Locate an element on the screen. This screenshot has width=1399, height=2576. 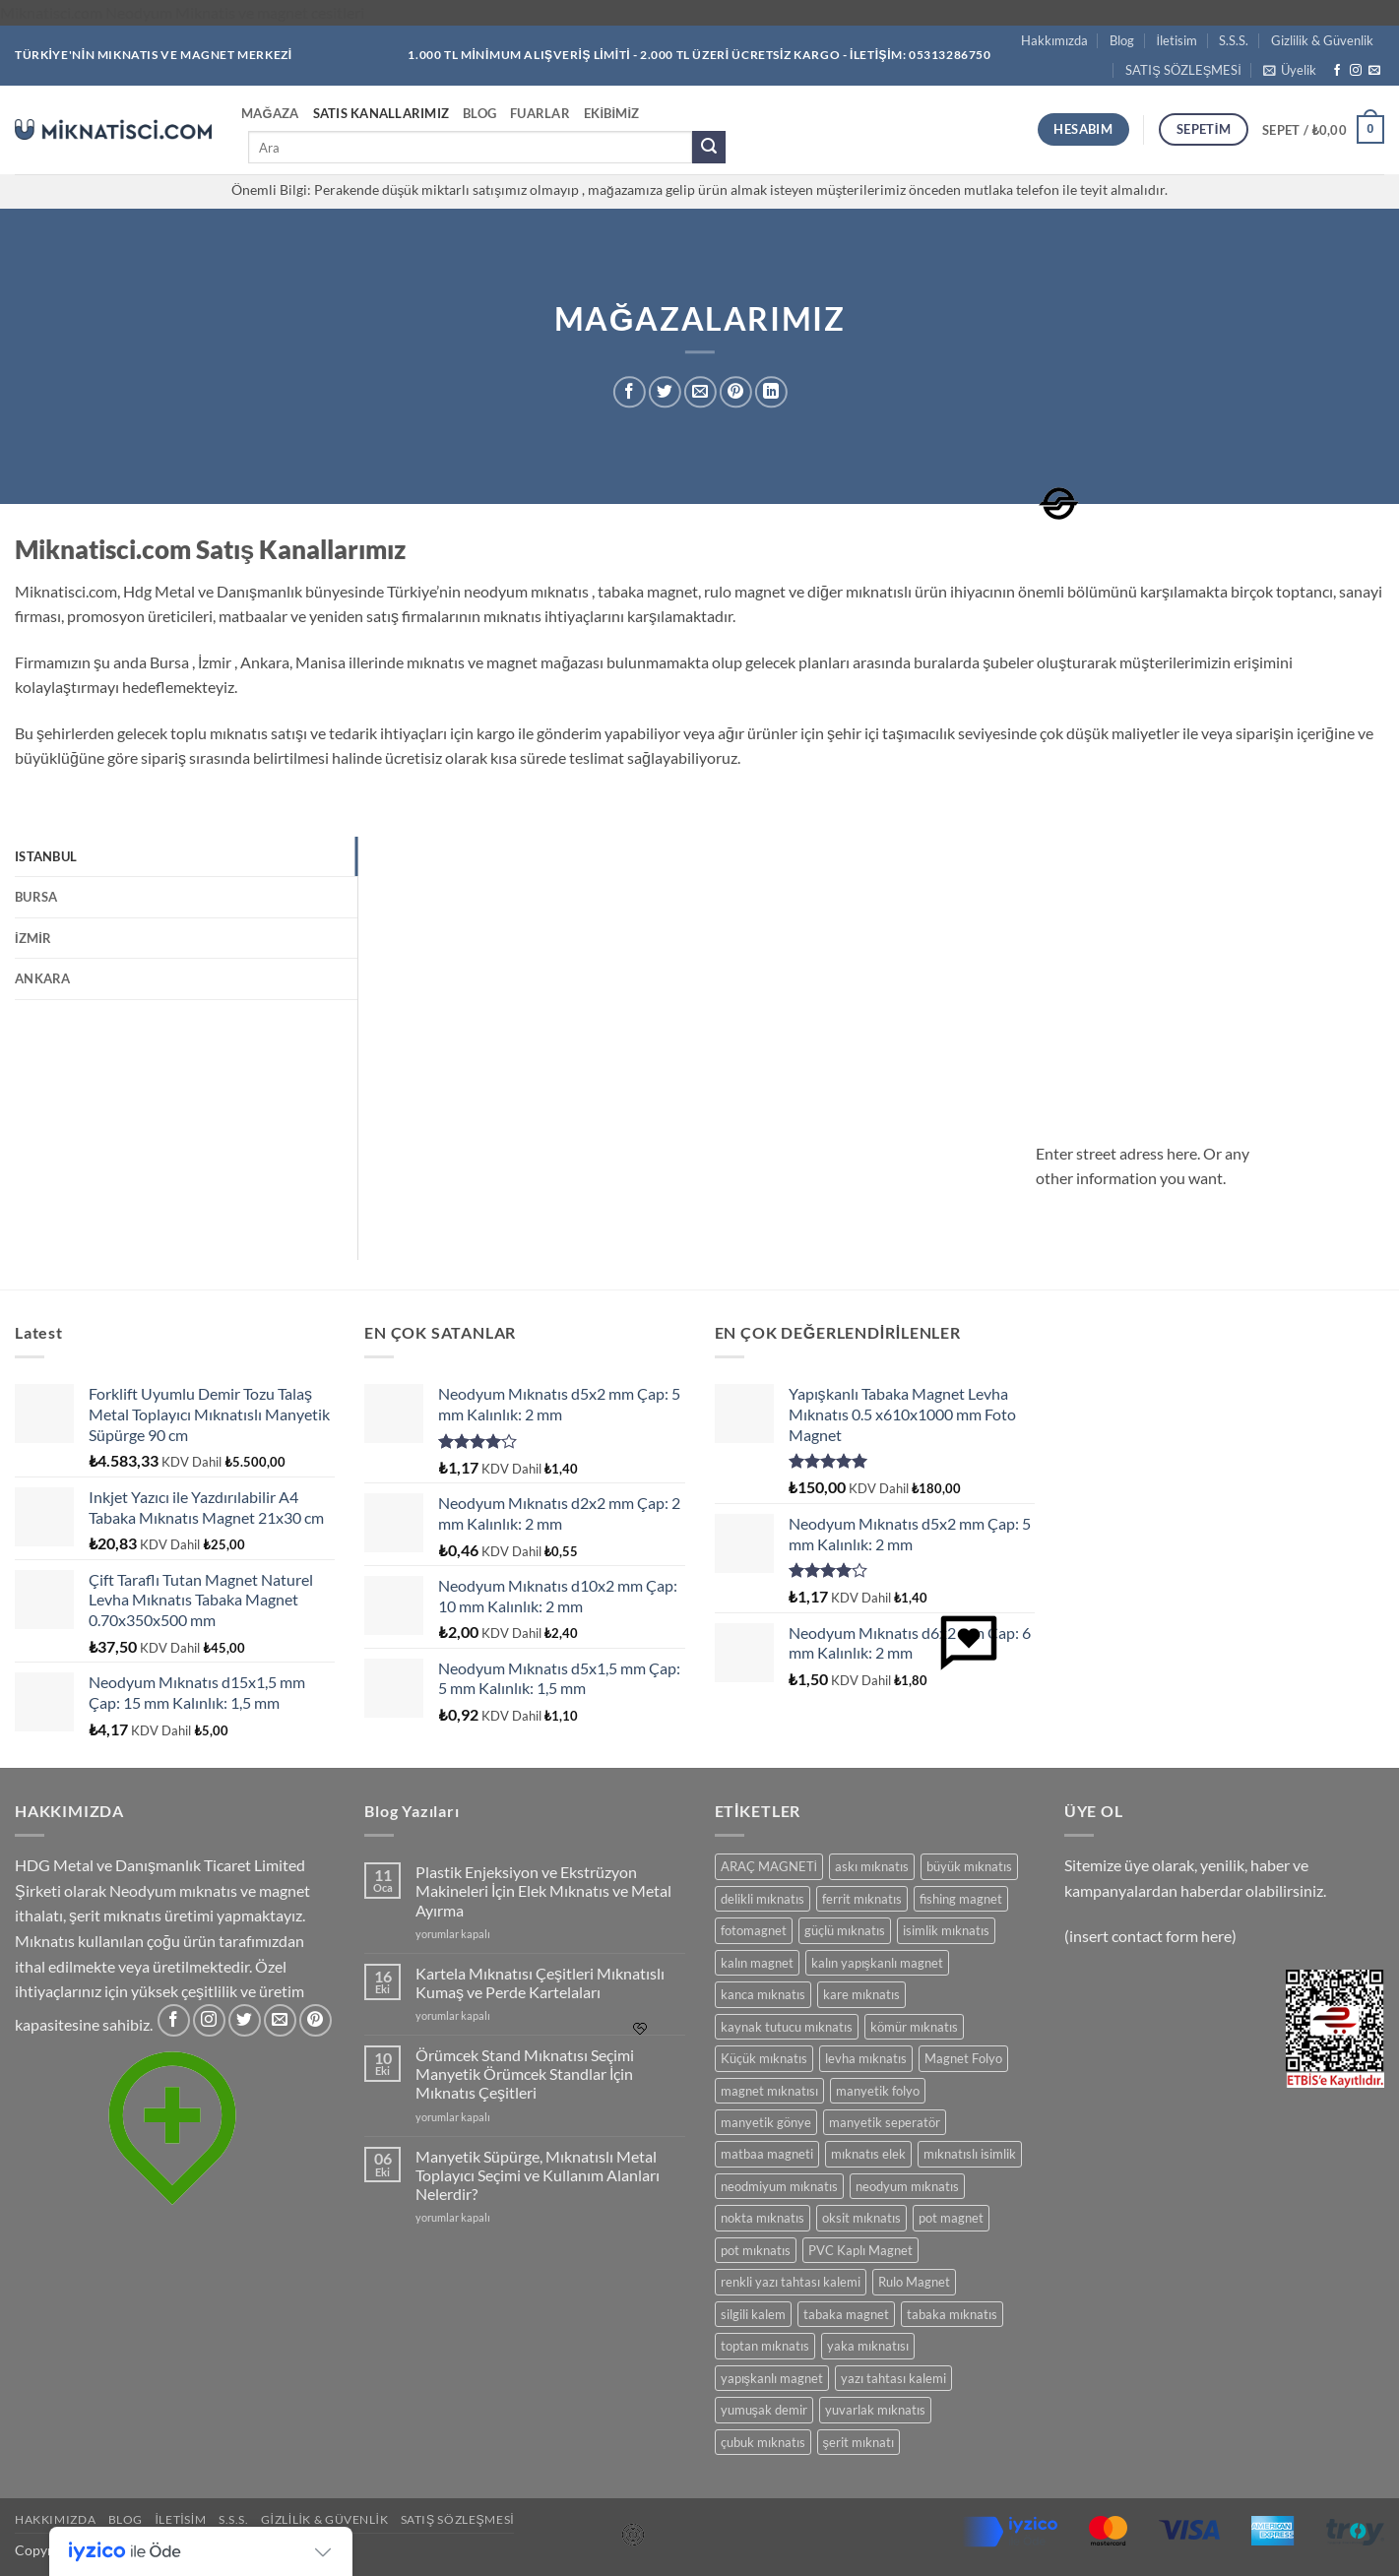
access customer service or support is located at coordinates (640, 2029).